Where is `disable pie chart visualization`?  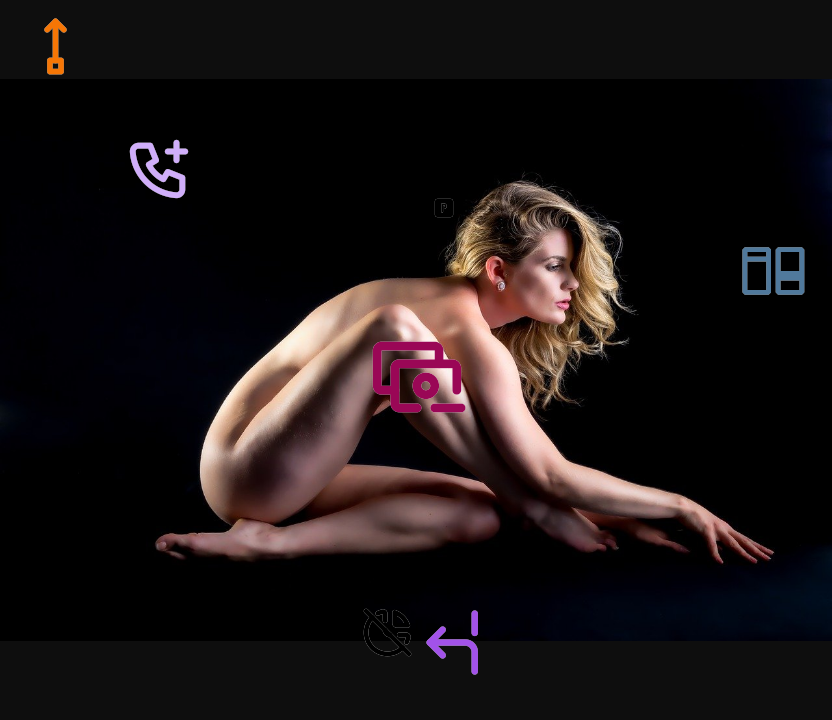 disable pie chart visualization is located at coordinates (387, 632).